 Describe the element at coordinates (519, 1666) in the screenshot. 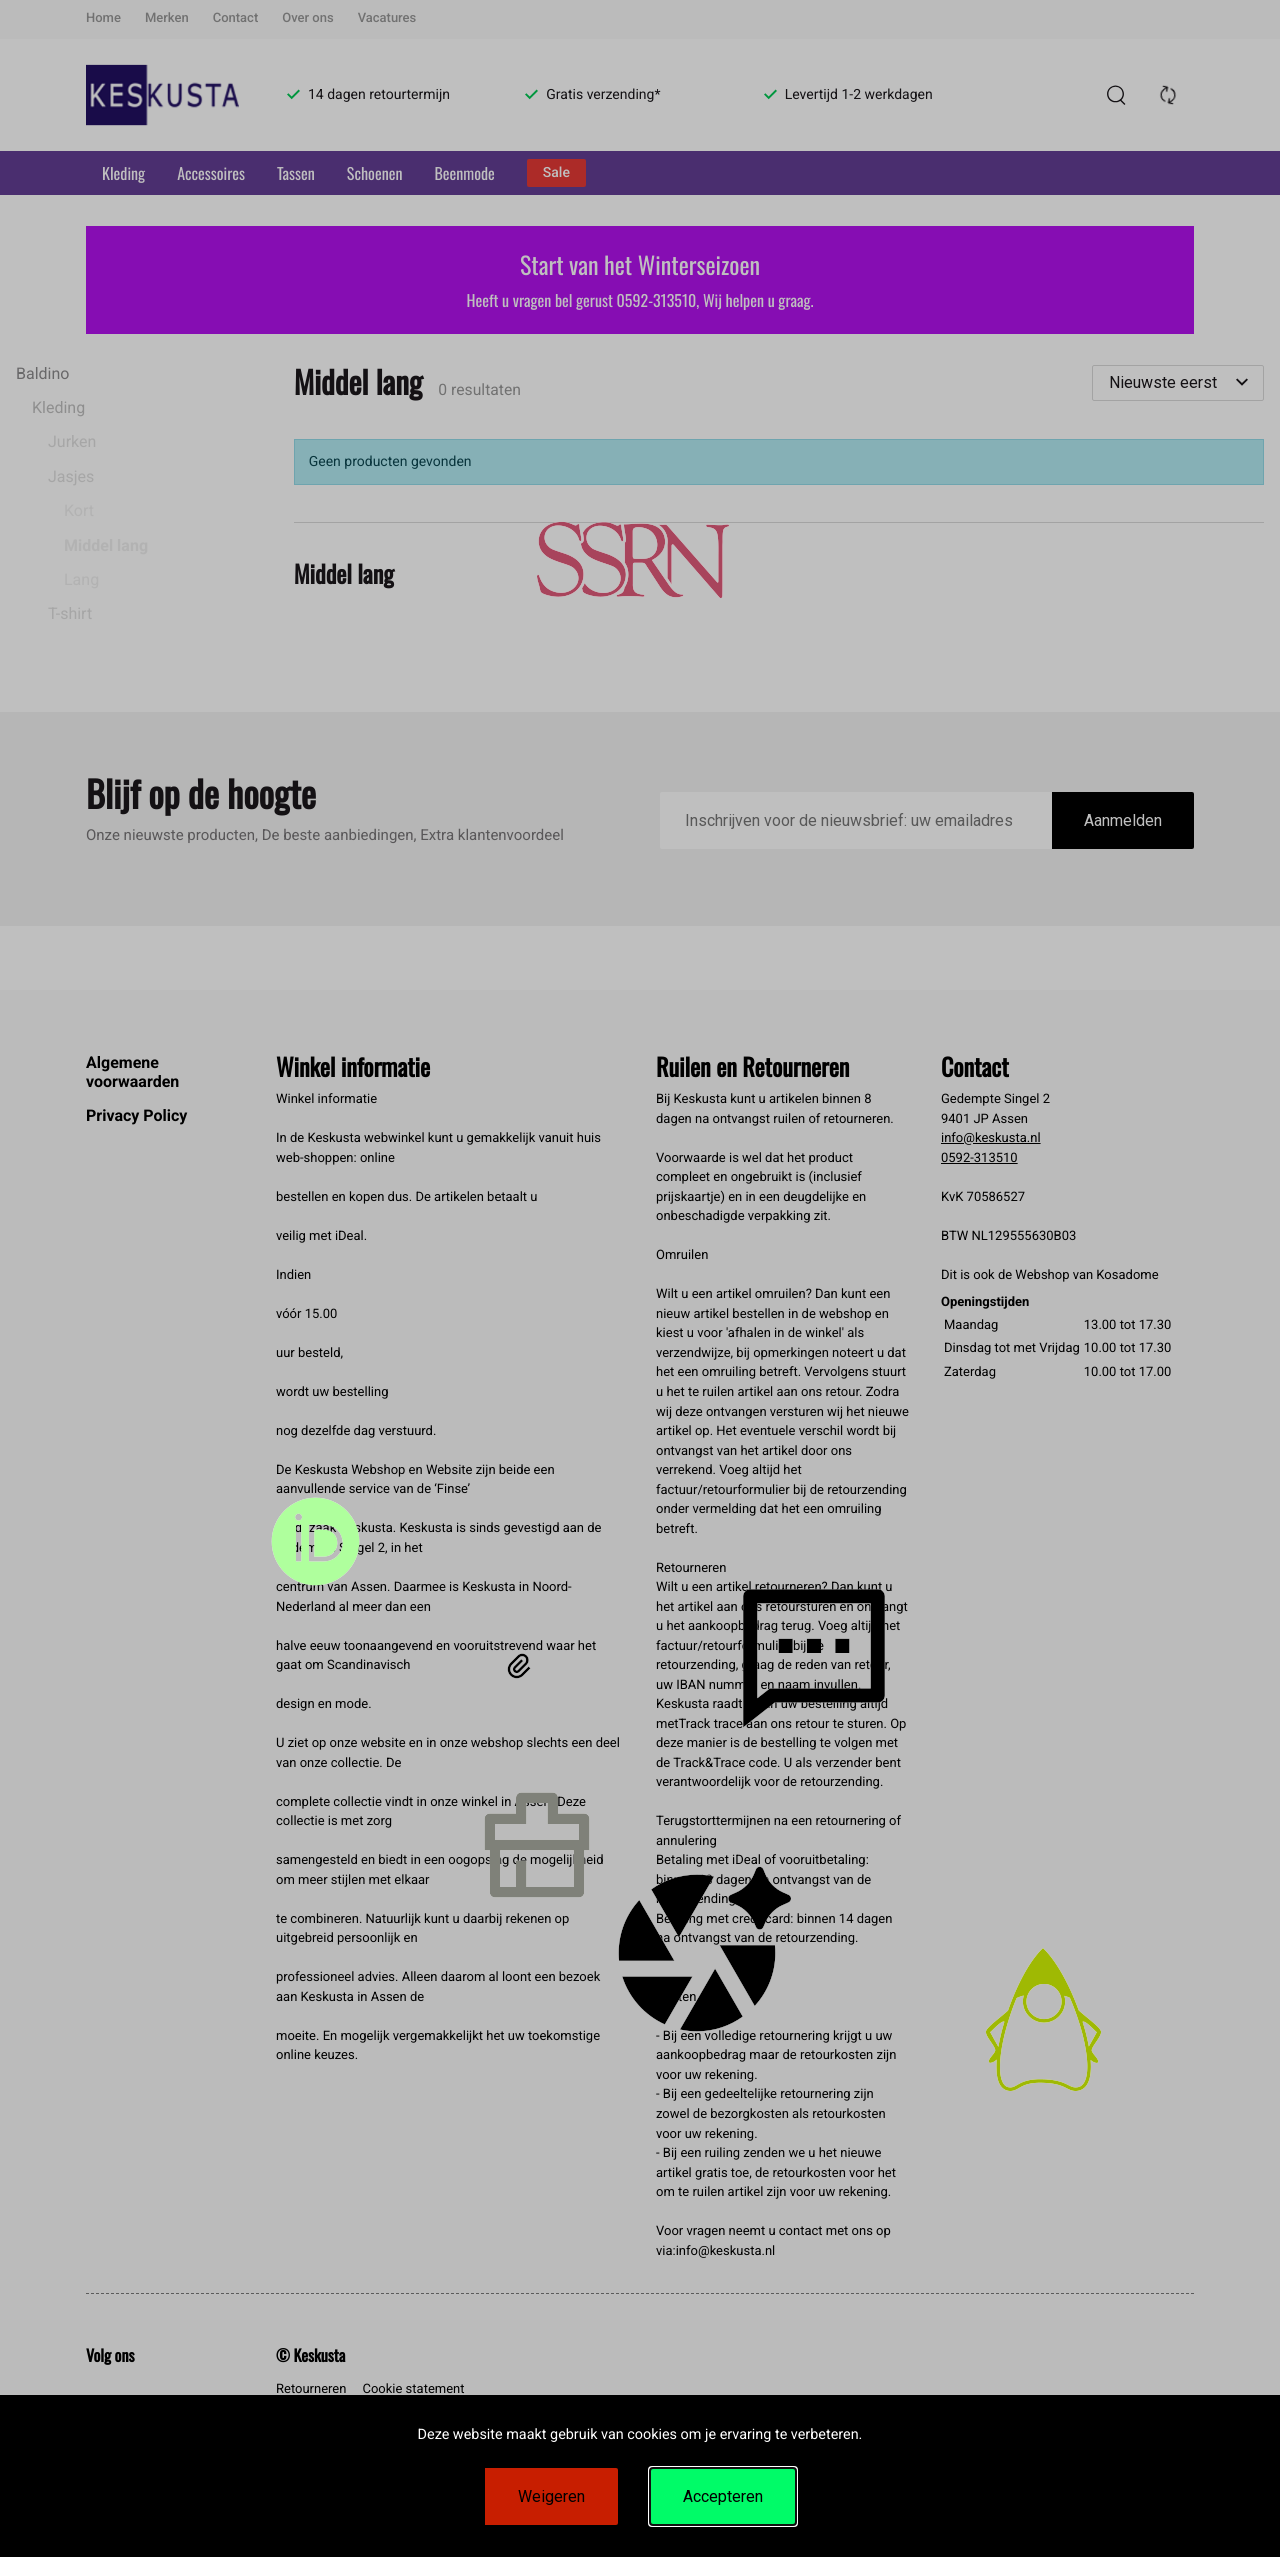

I see `attach a file to your message` at that location.